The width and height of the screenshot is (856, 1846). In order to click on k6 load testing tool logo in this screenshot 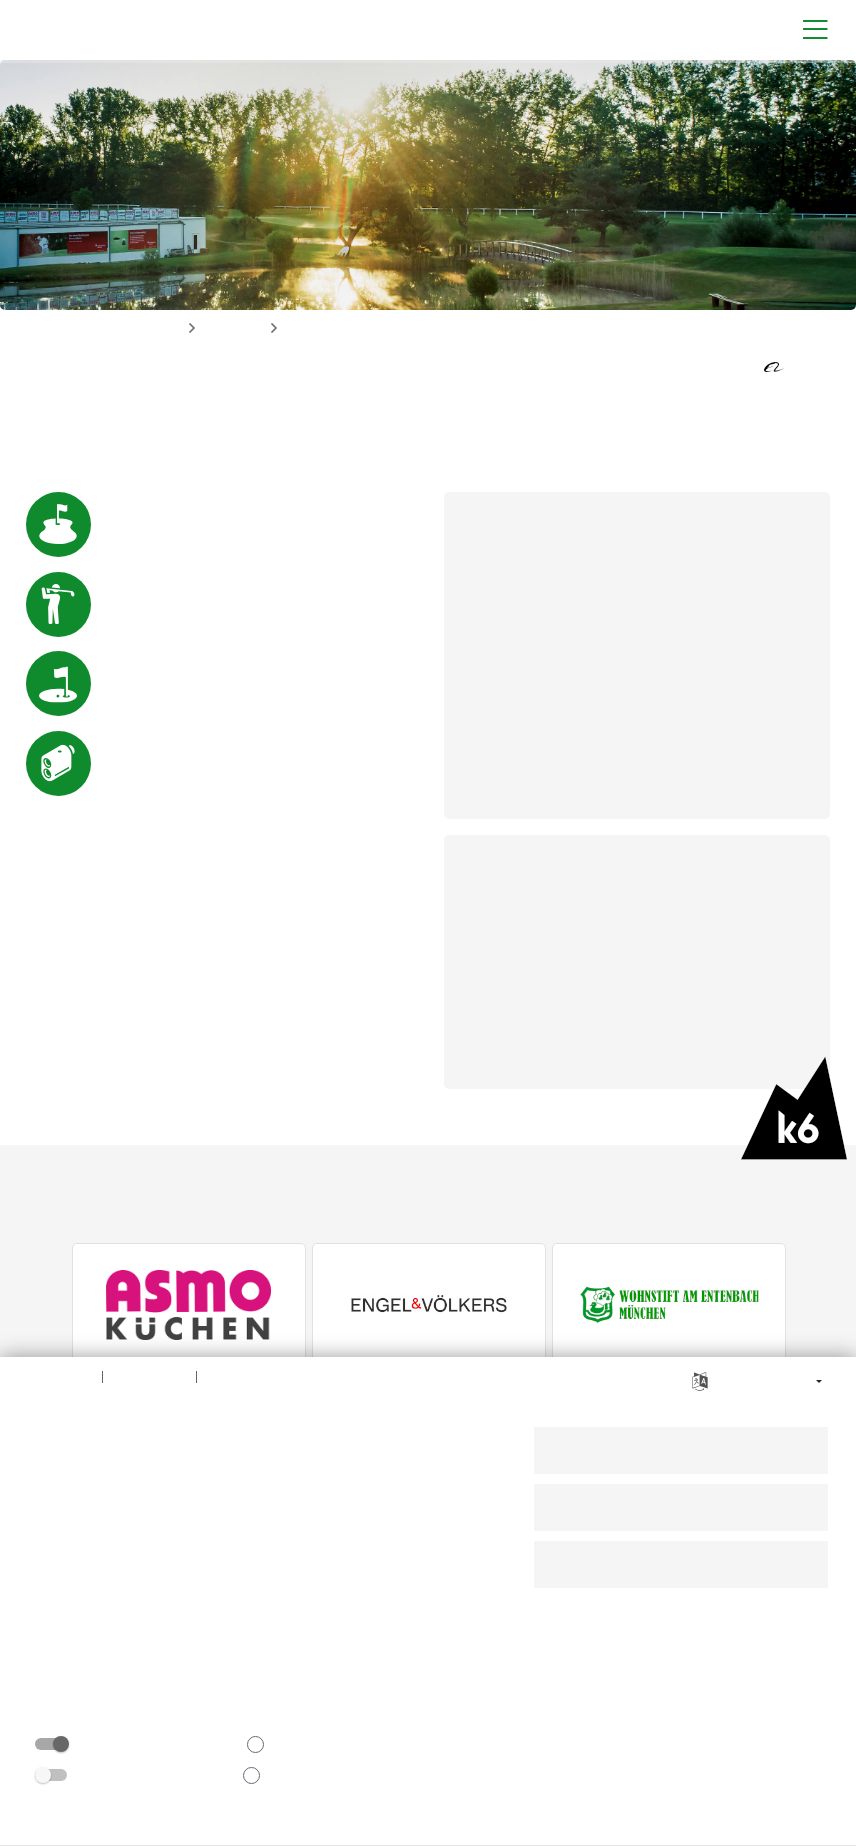, I will do `click(794, 1108)`.